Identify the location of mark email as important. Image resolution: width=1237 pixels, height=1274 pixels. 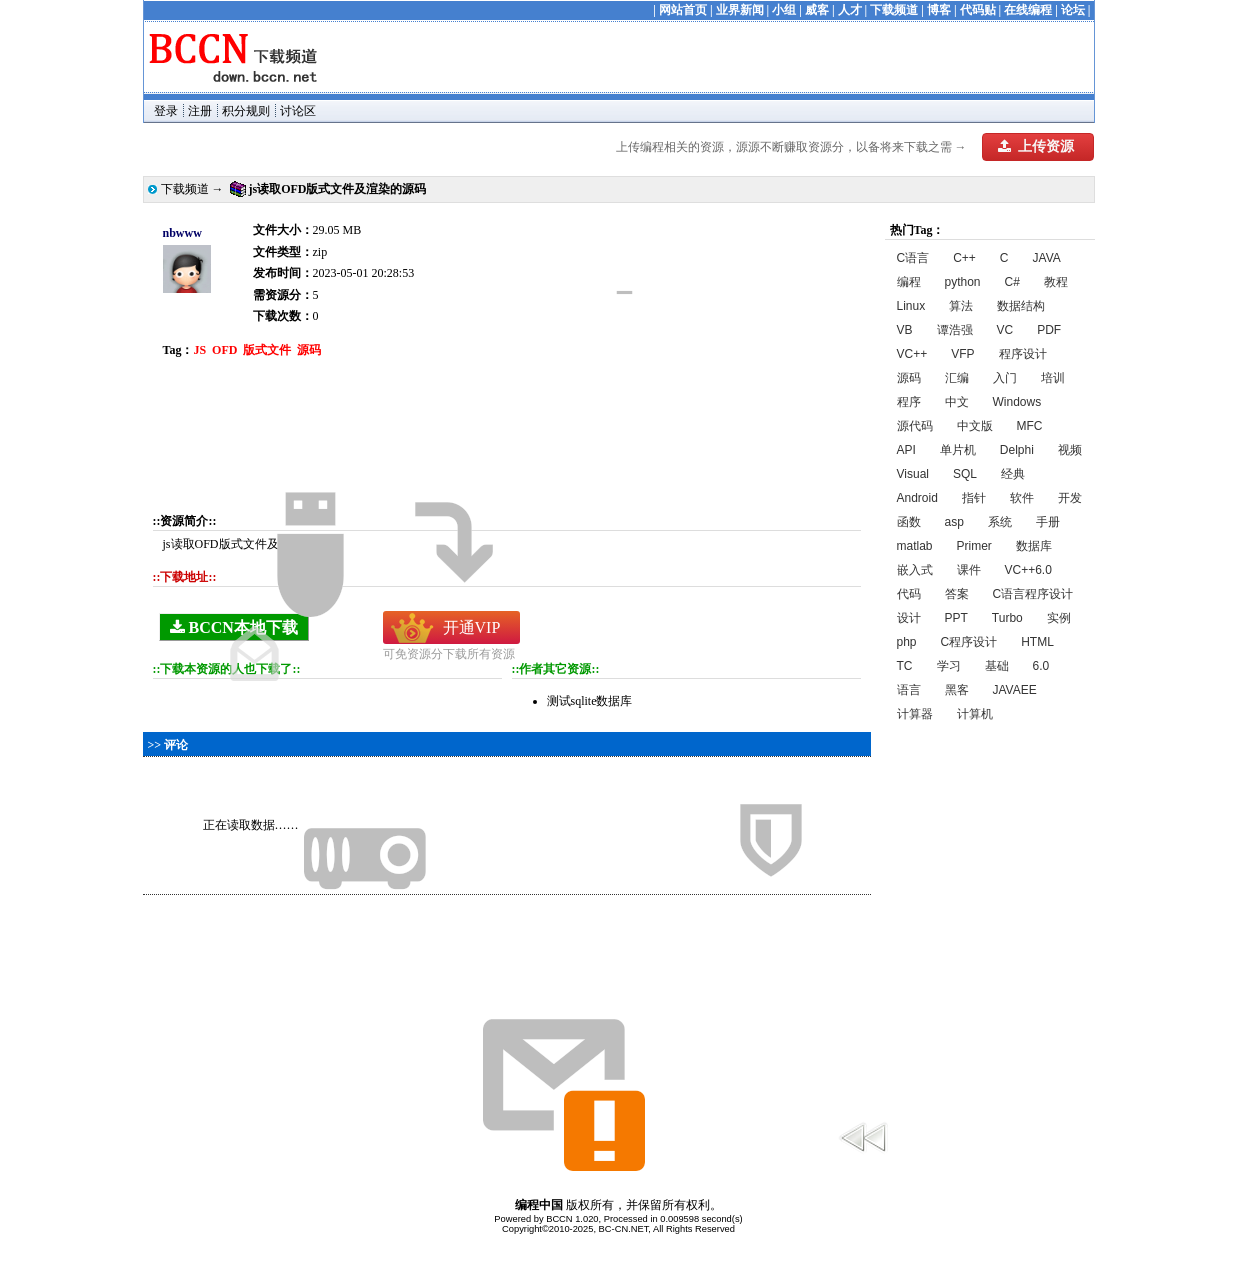
(564, 1090).